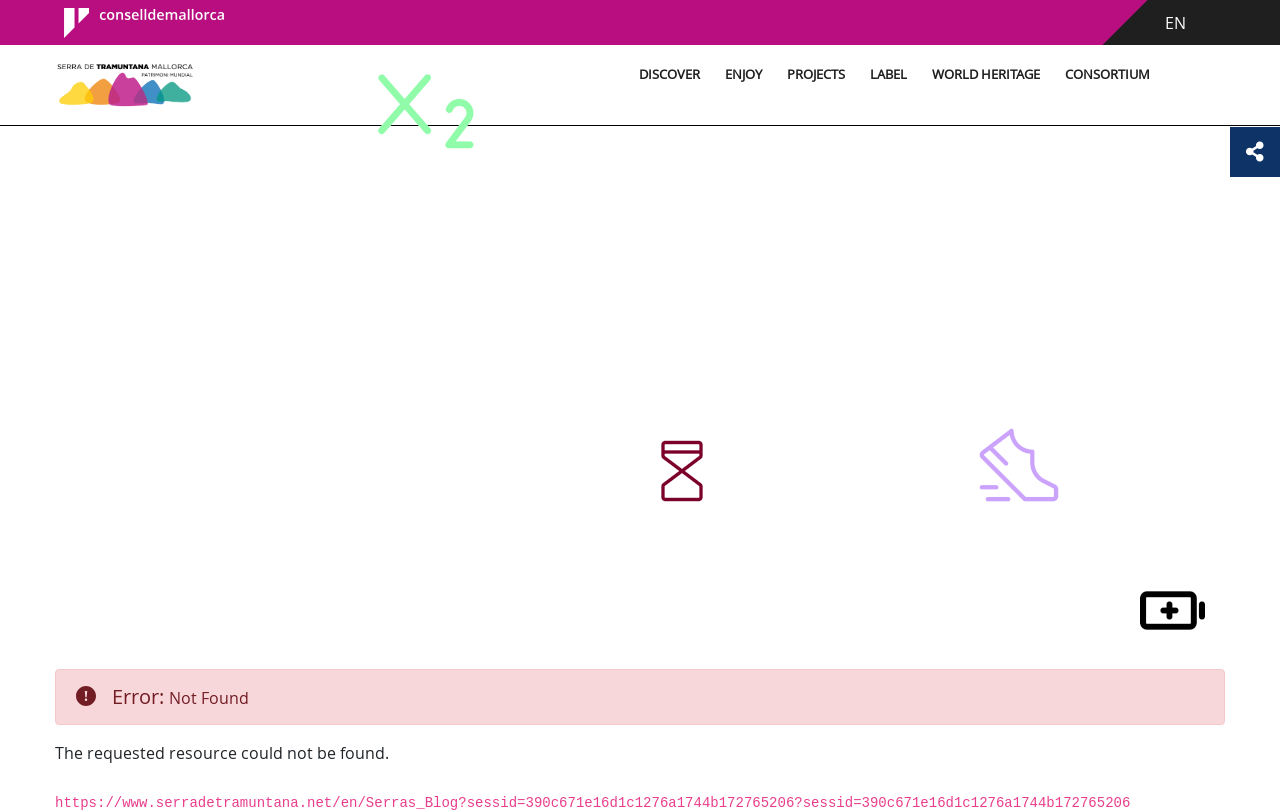  I want to click on track your running or walking activity, so click(1017, 469).